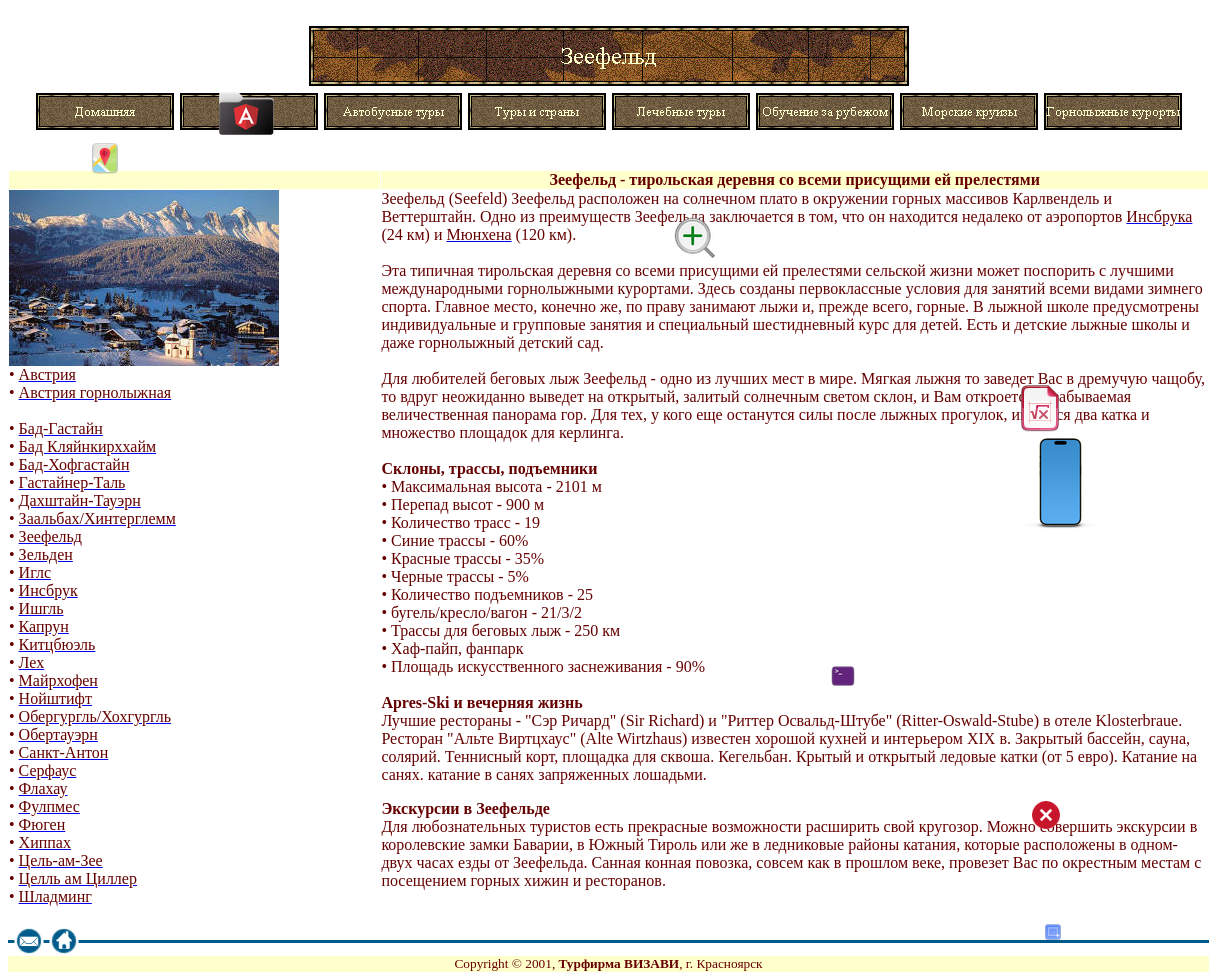 This screenshot has height=980, width=1217. What do you see at coordinates (843, 676) in the screenshot?
I see `open root terminal with administrator privileges` at bounding box center [843, 676].